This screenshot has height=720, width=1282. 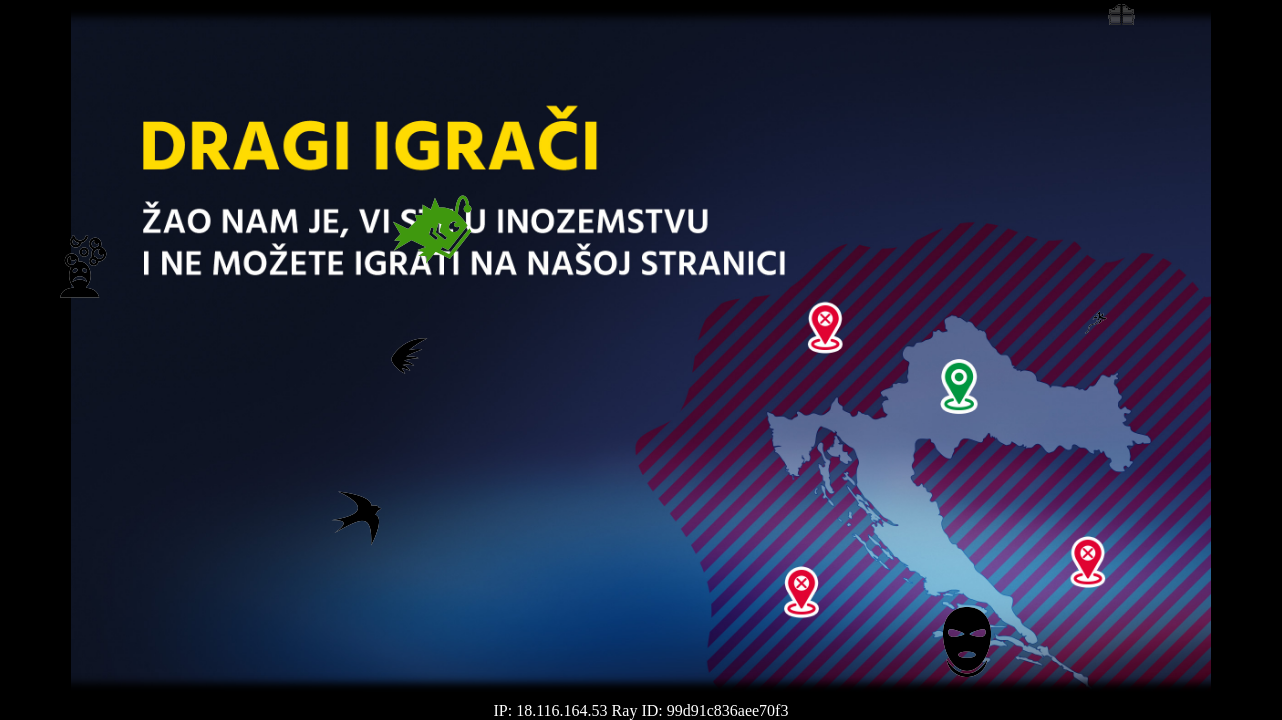 I want to click on enter a western-themed game area or saloon, so click(x=1121, y=14).